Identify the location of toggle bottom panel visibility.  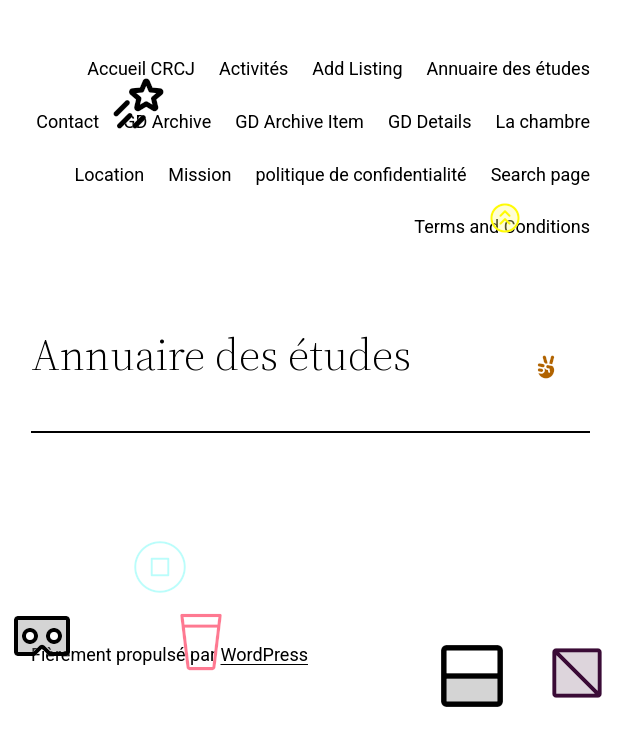
(472, 676).